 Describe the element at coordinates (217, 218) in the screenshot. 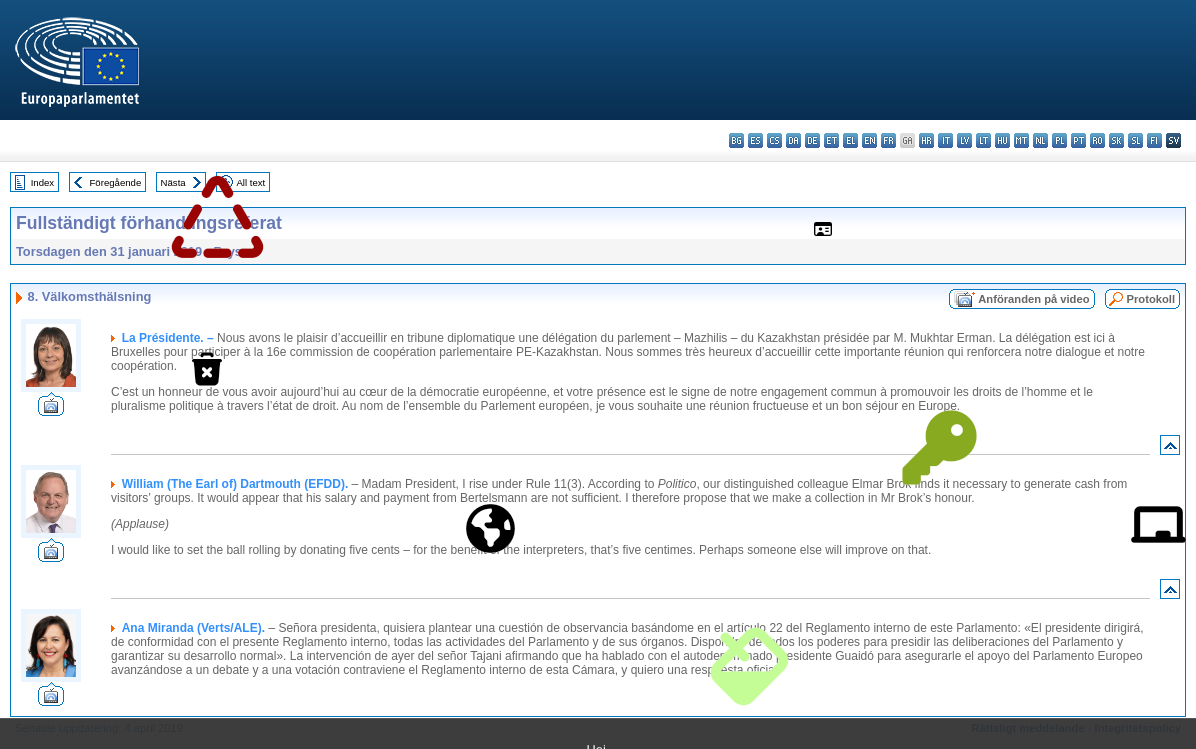

I see `indicates a recycling or refresh cycle` at that location.